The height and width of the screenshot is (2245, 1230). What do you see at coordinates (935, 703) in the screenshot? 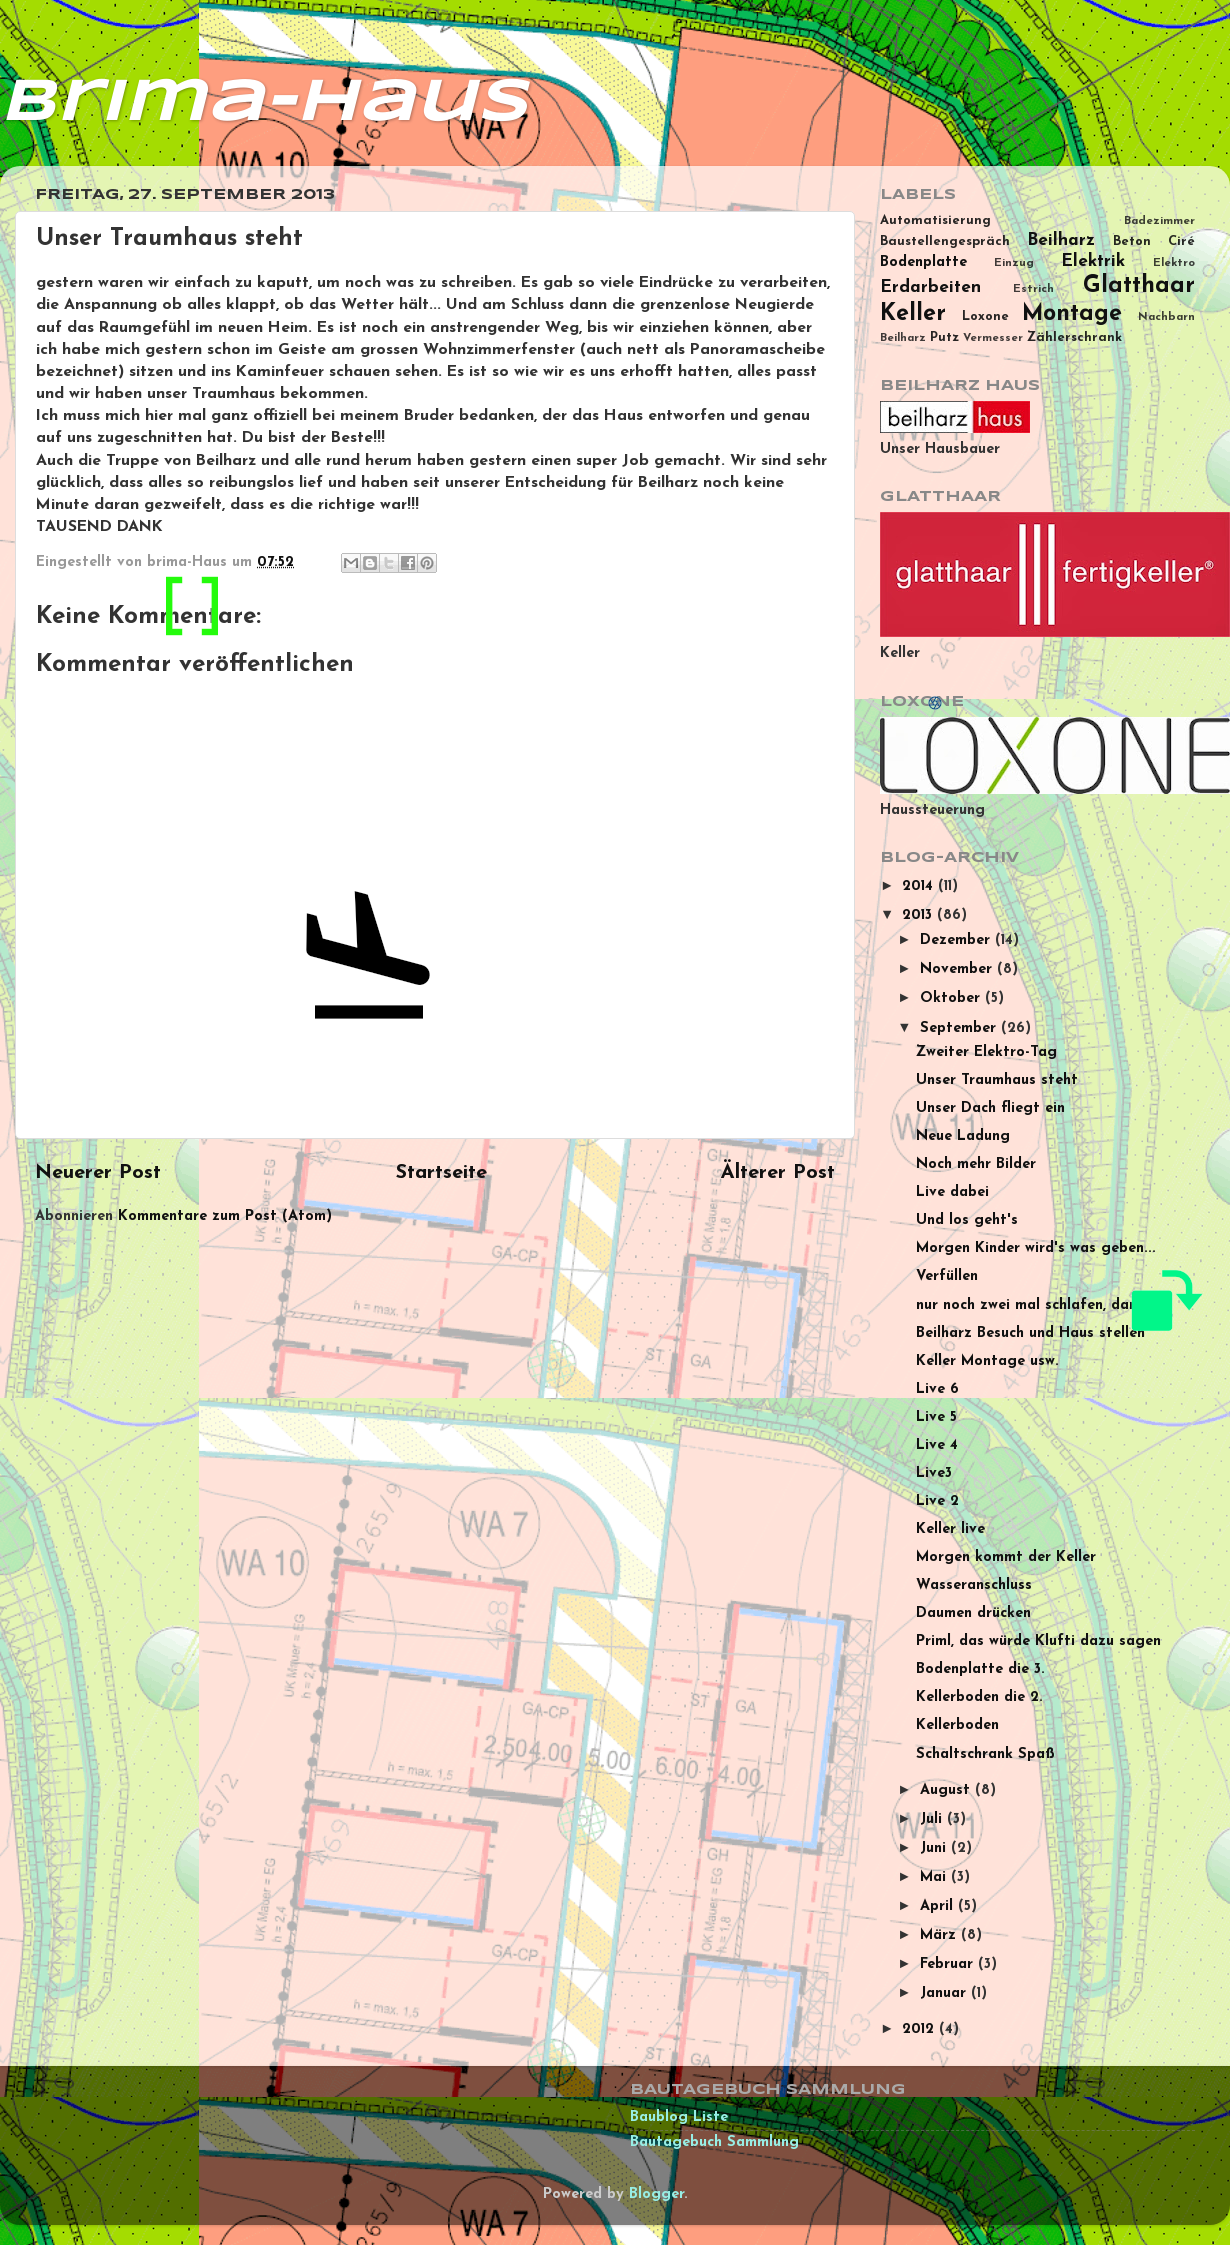
I see `open camera or take a photo` at bounding box center [935, 703].